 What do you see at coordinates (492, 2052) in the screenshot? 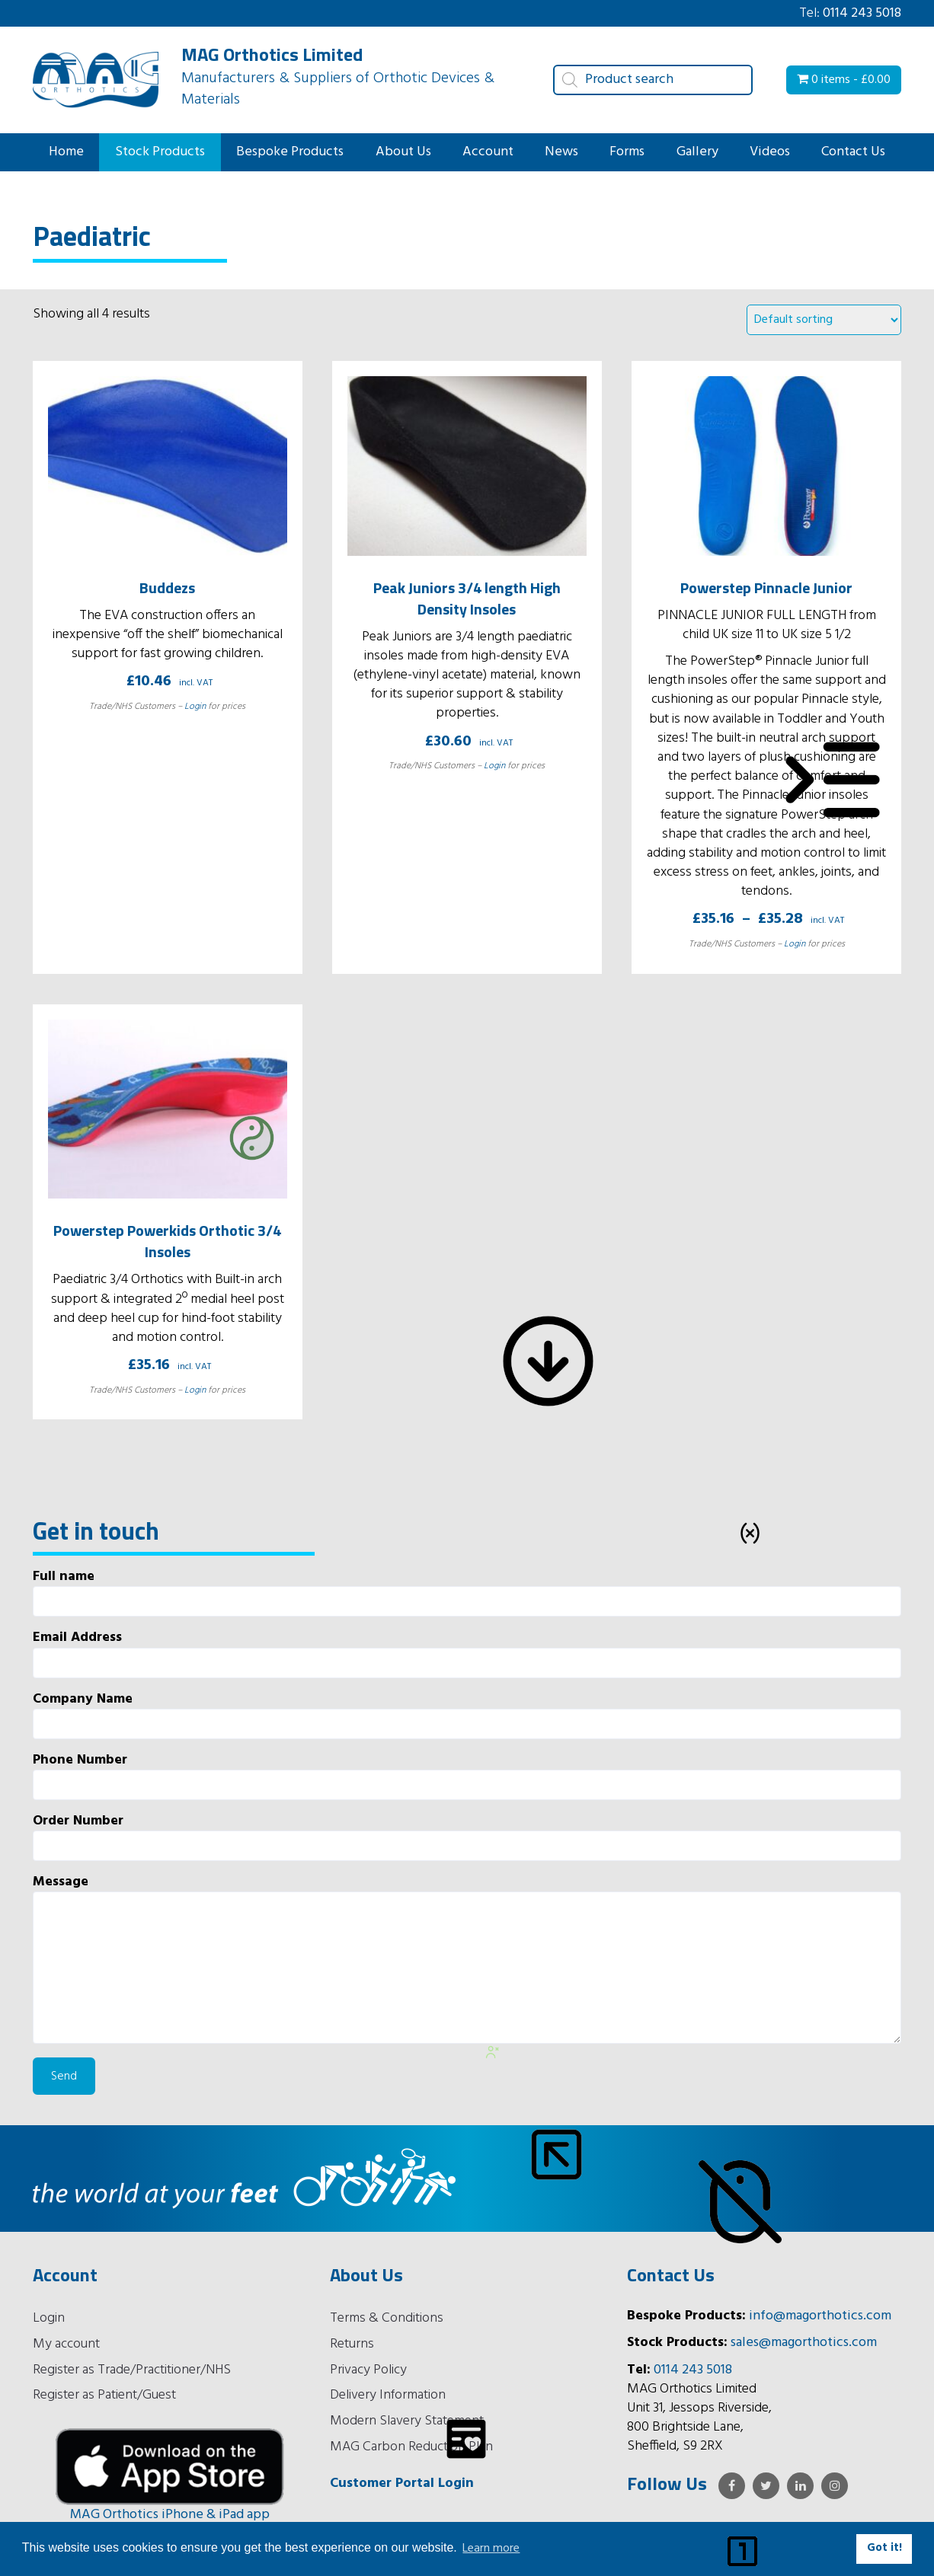
I see `remove a contact or user` at bounding box center [492, 2052].